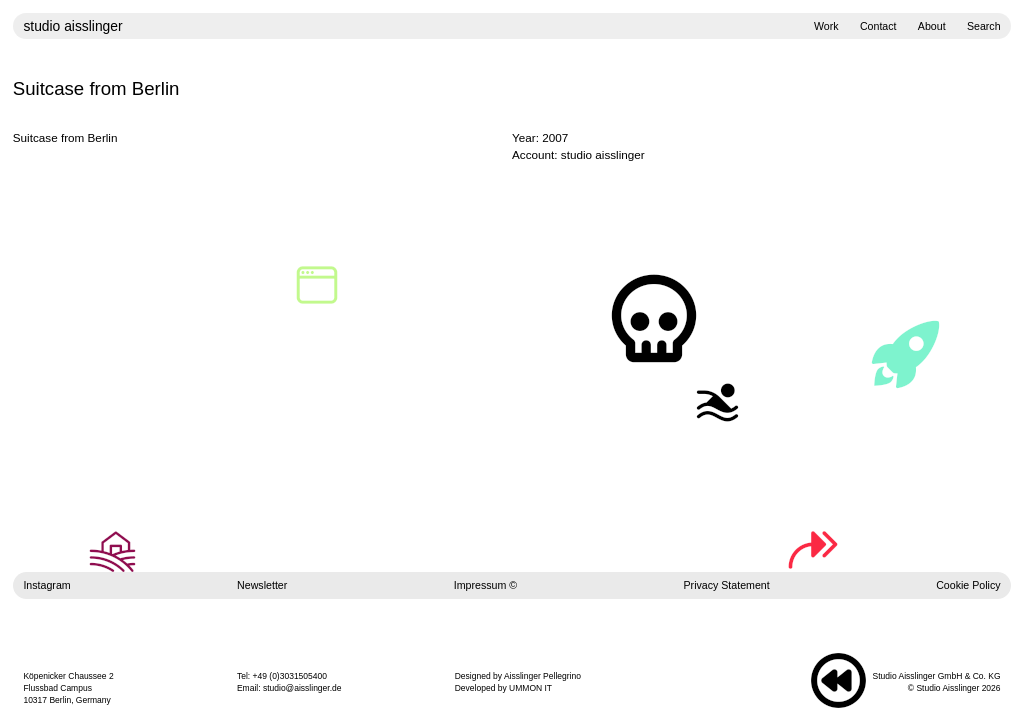  I want to click on access farm or agricultural settings, so click(112, 552).